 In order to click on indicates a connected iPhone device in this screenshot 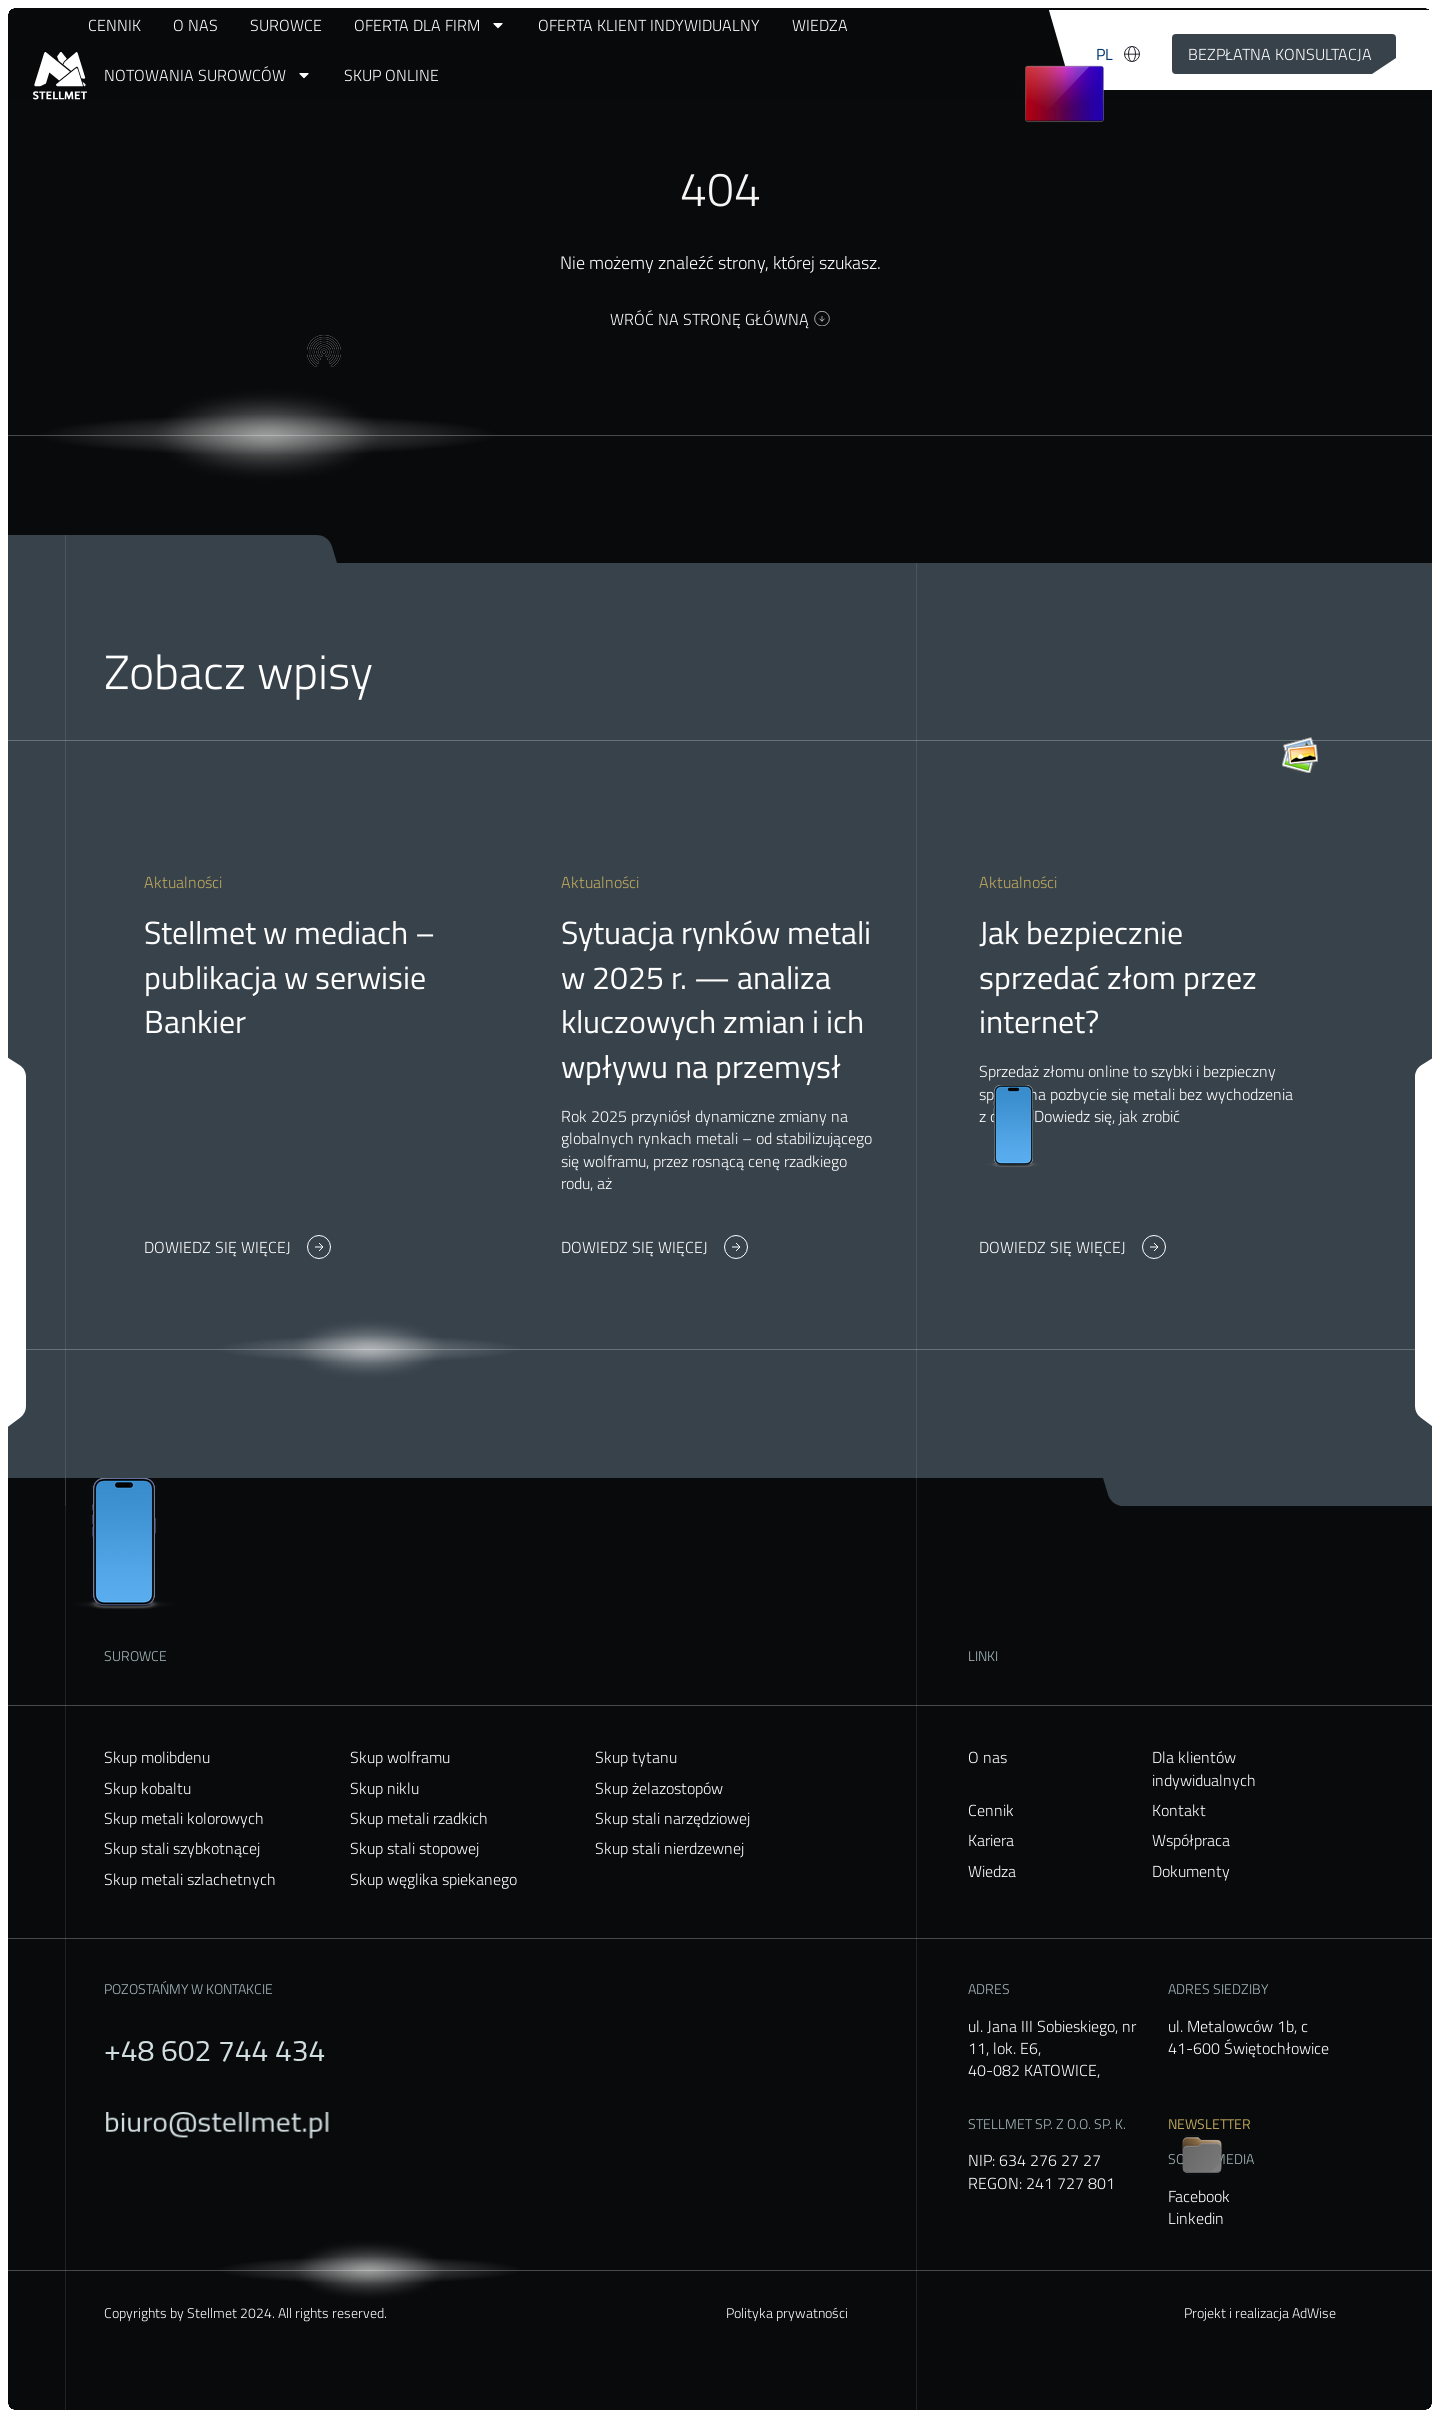, I will do `click(1013, 1126)`.